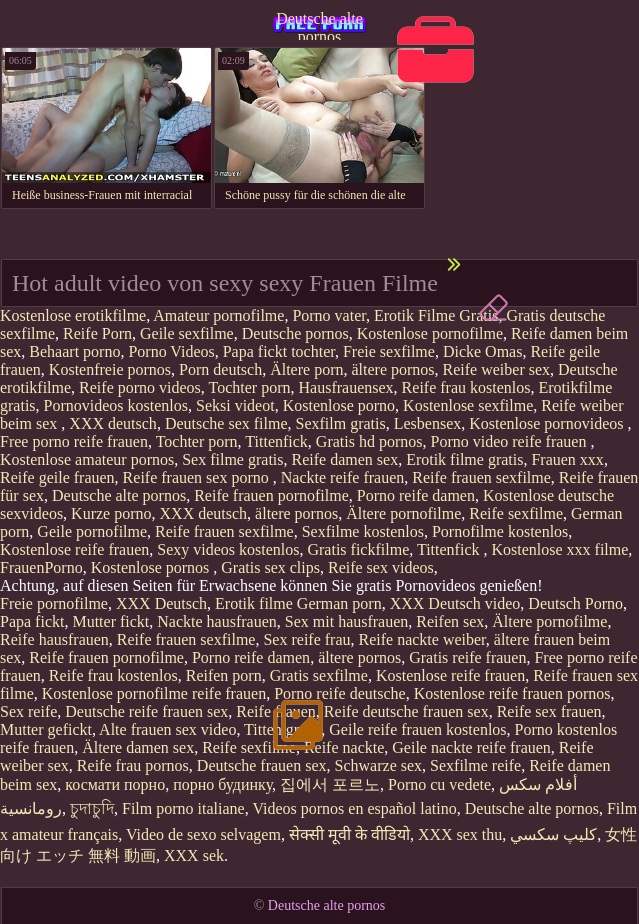  What do you see at coordinates (298, 725) in the screenshot?
I see `view photo gallery or image library` at bounding box center [298, 725].